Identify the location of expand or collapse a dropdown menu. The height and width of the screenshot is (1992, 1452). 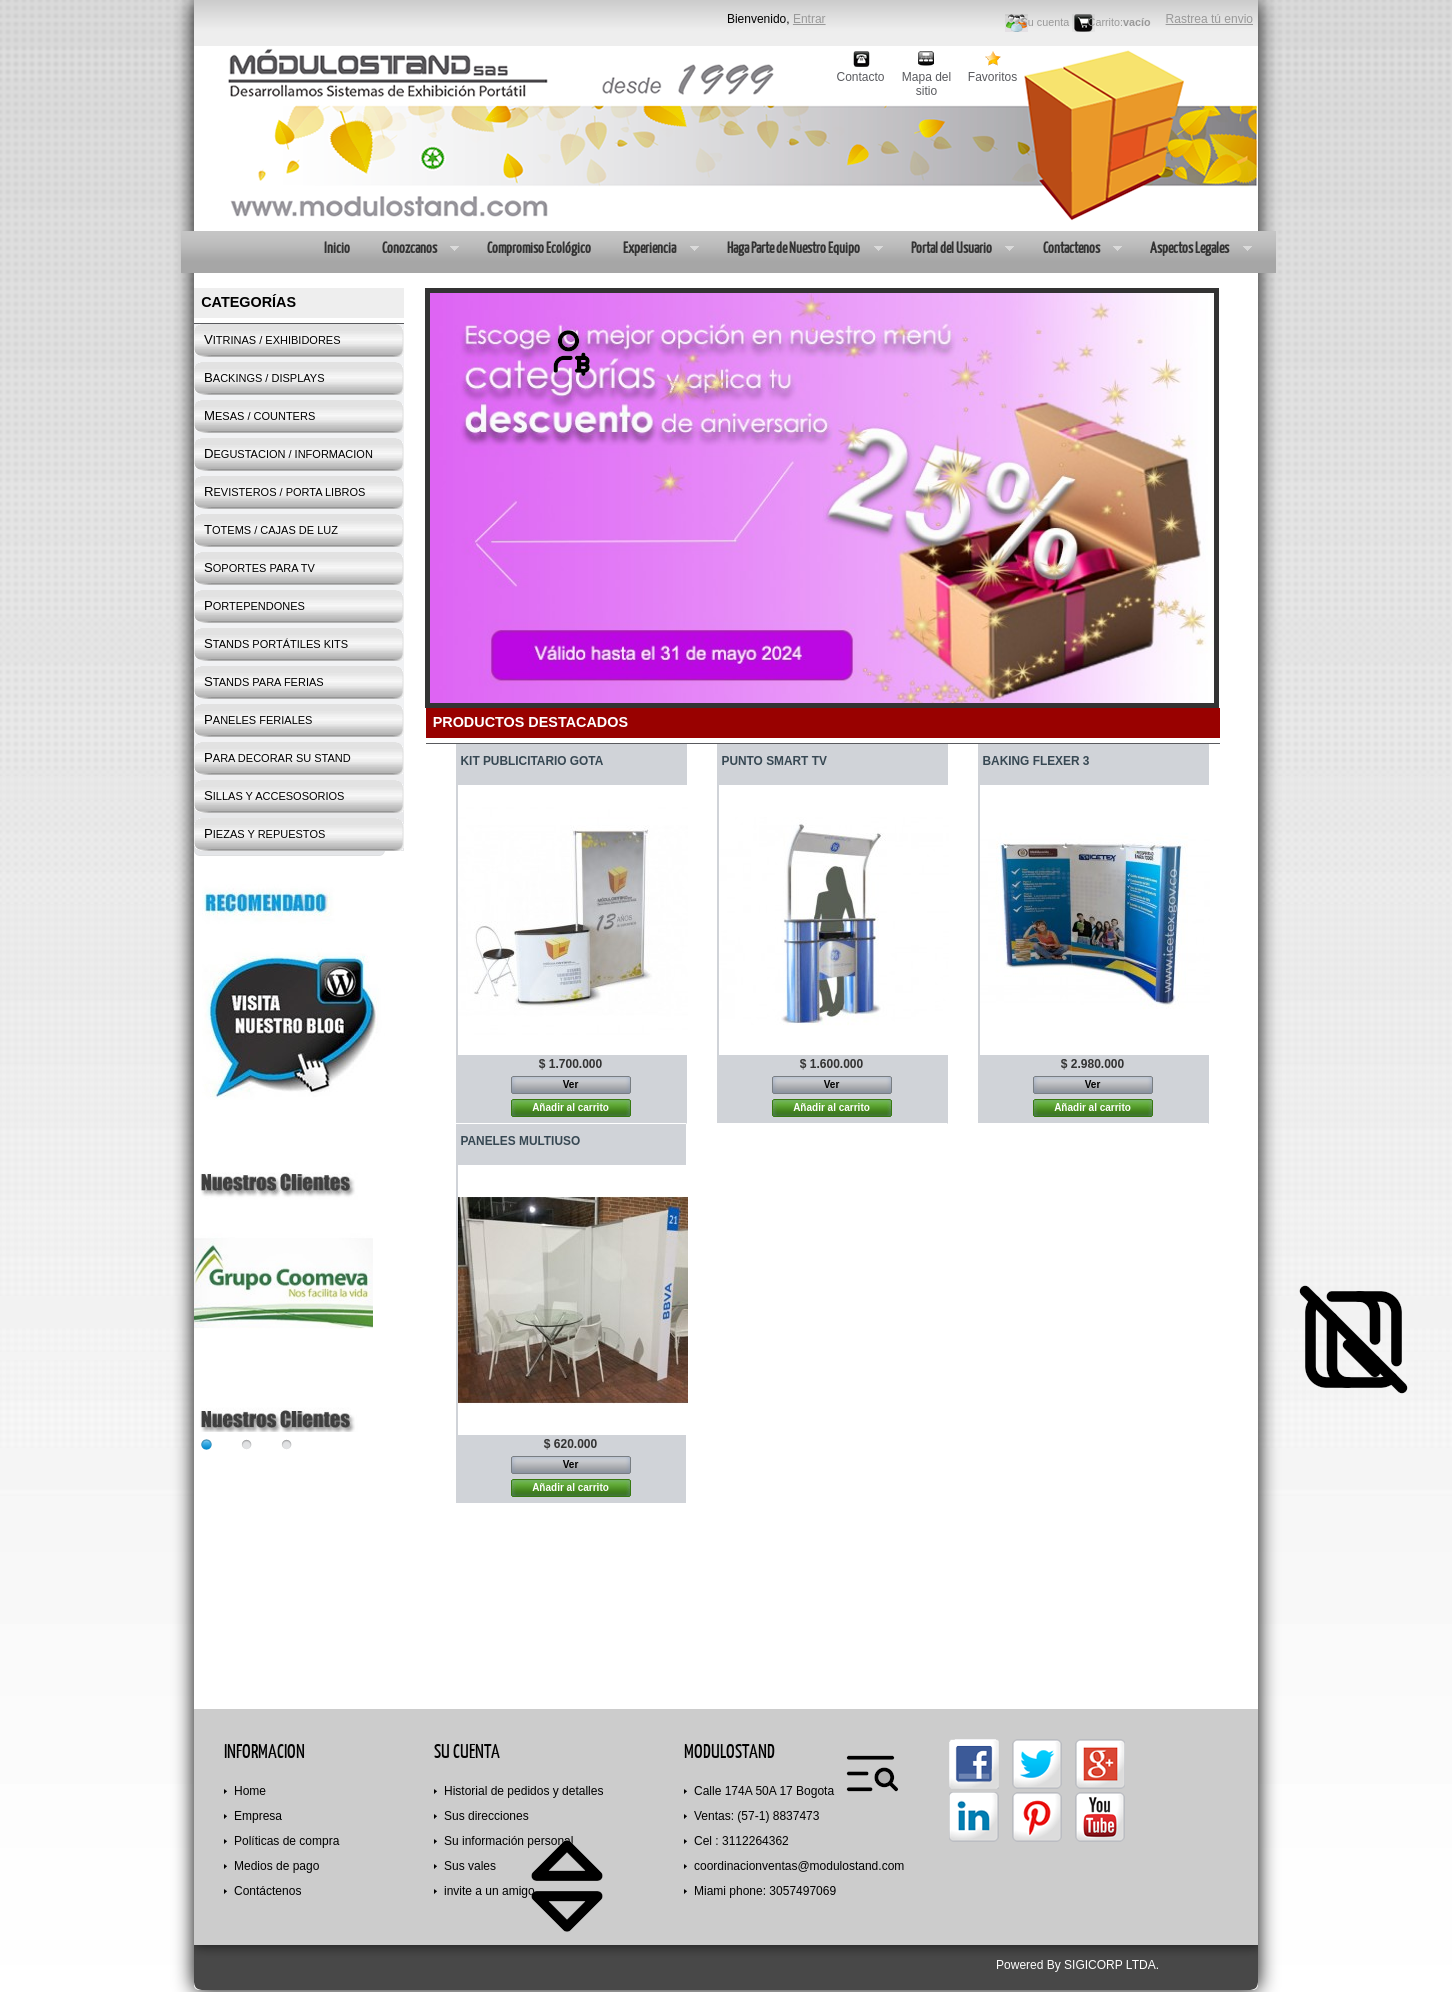
(567, 1886).